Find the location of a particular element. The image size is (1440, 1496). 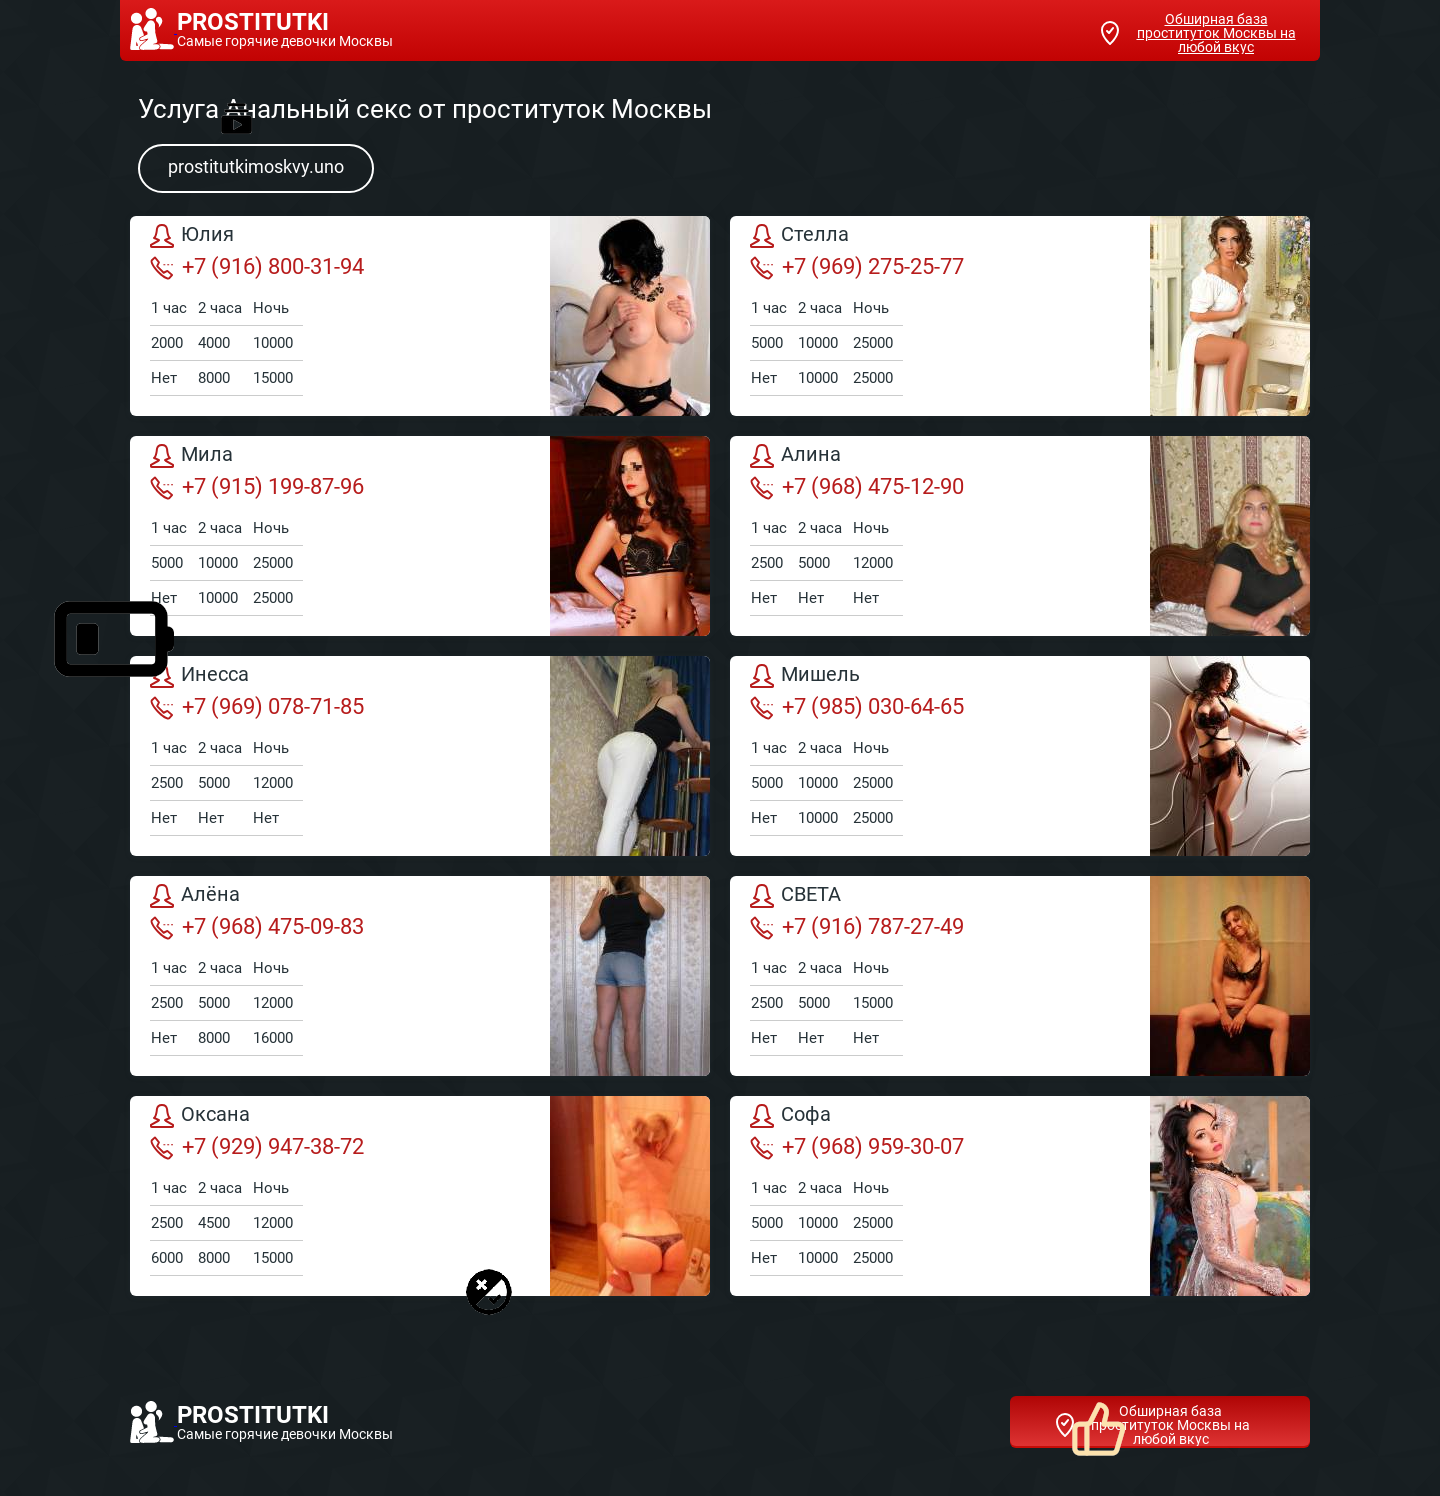

indicates low battery level at approximately 25% is located at coordinates (111, 639).